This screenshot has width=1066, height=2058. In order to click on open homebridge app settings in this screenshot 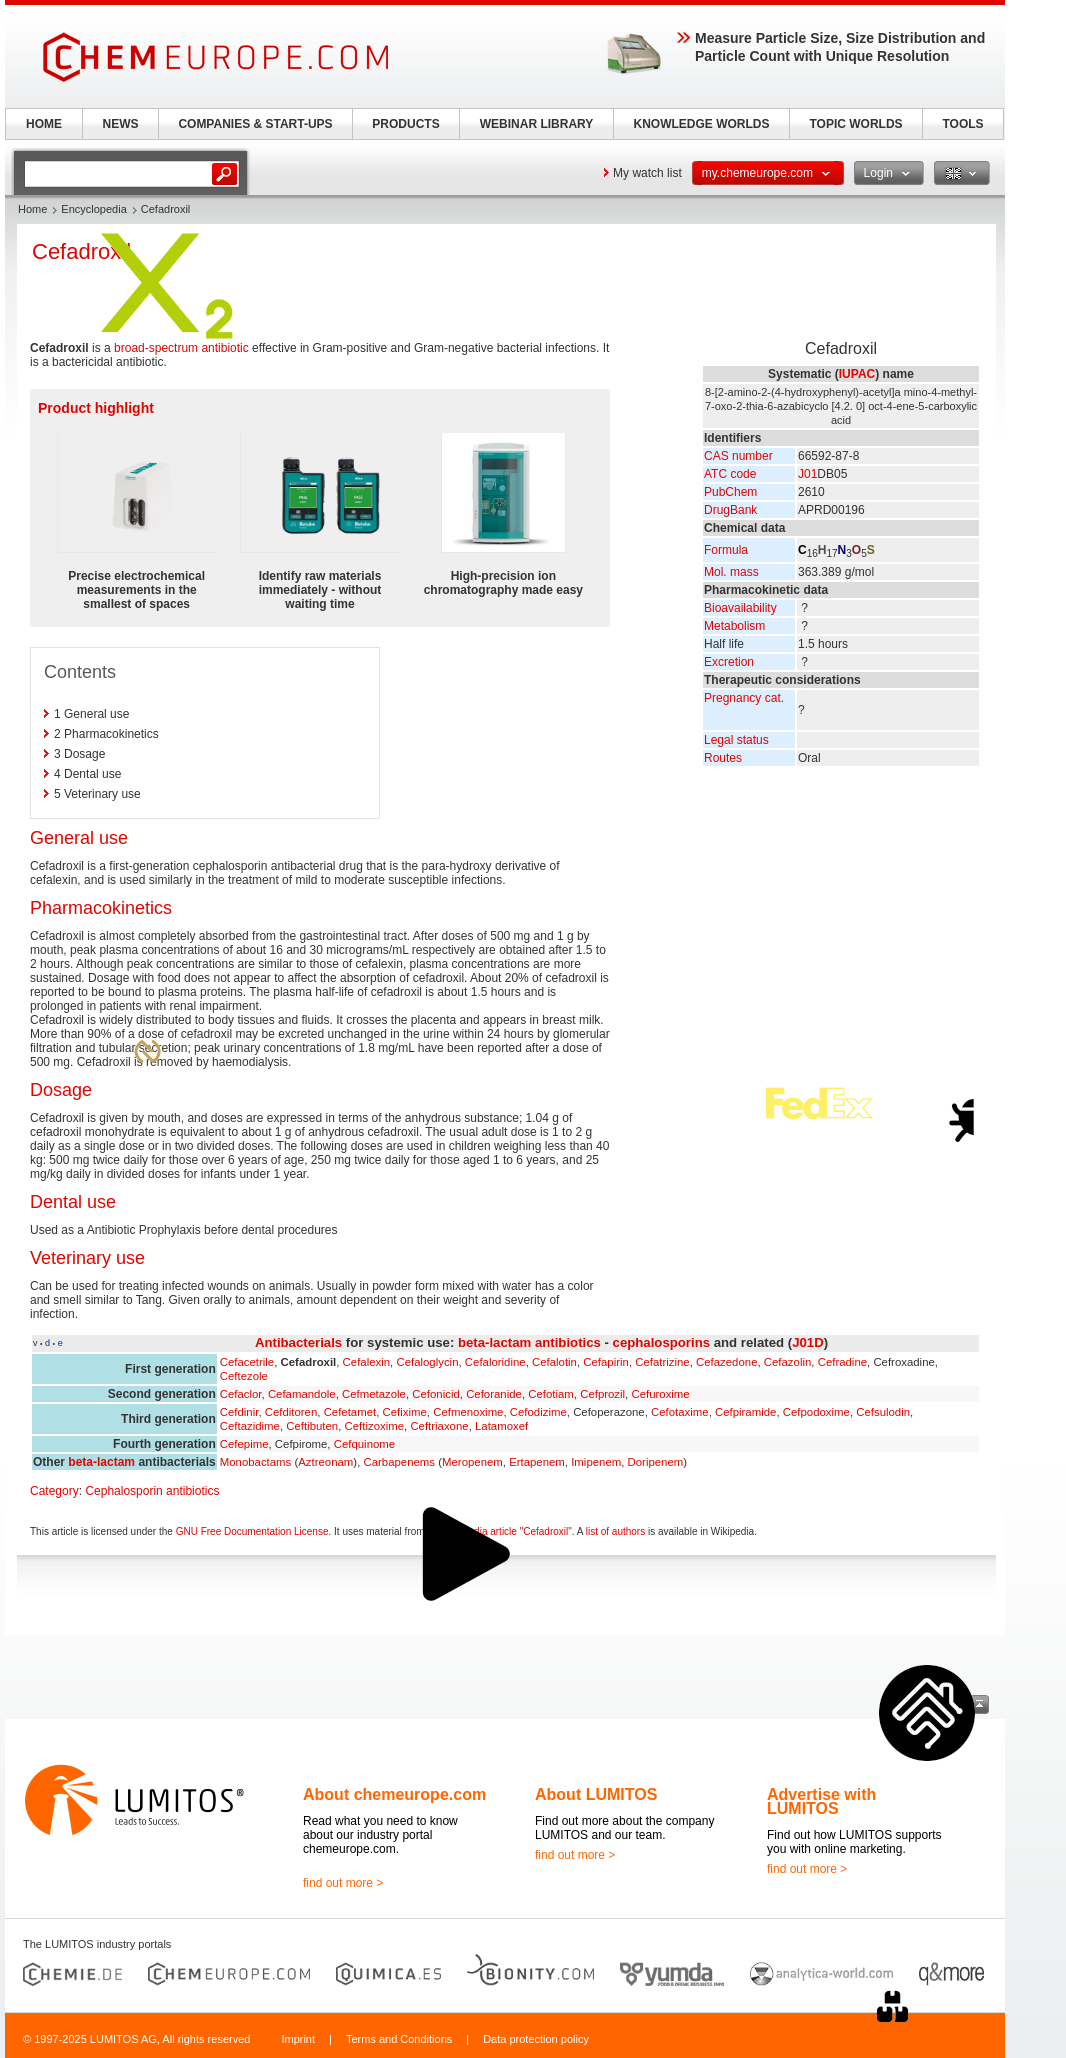, I will do `click(927, 1713)`.